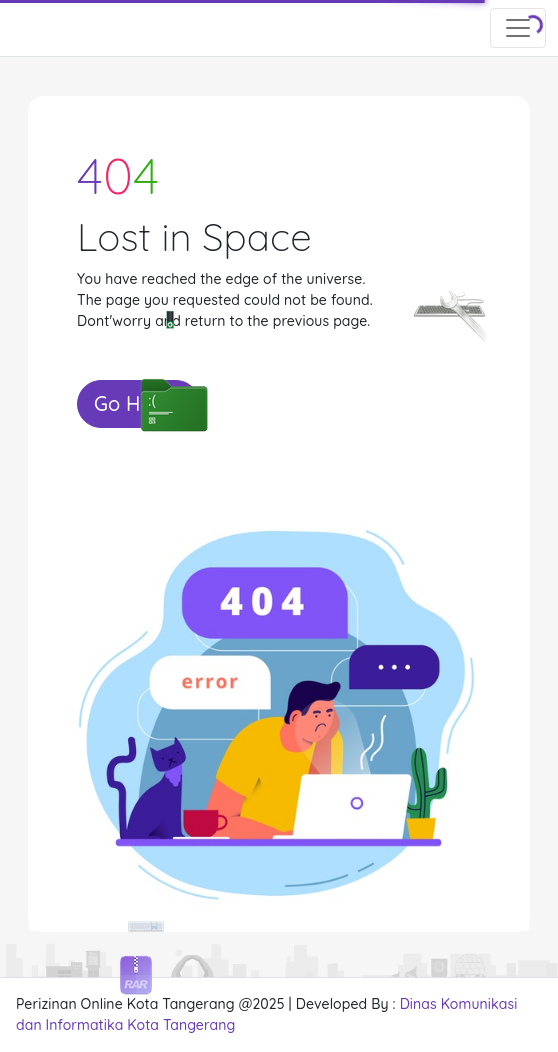 The image size is (558, 1052). Describe the element at coordinates (146, 926) in the screenshot. I see `connect a bluetooth keyboard` at that location.